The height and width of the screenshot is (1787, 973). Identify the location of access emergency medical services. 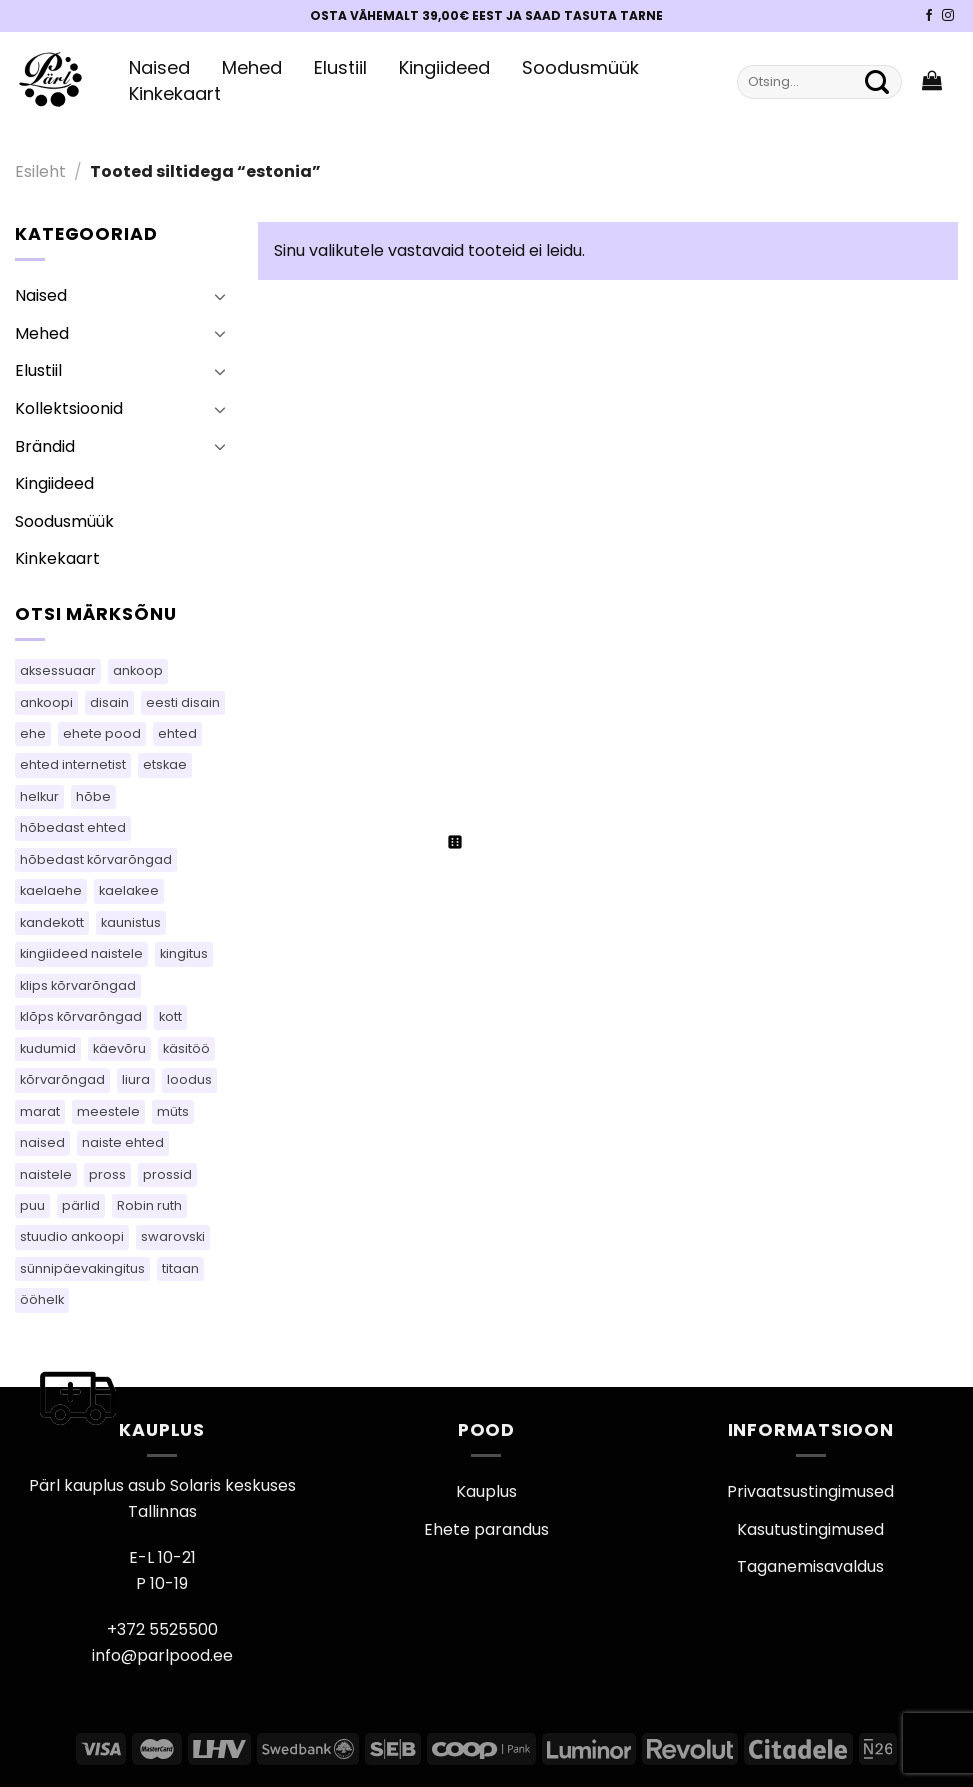
(75, 1394).